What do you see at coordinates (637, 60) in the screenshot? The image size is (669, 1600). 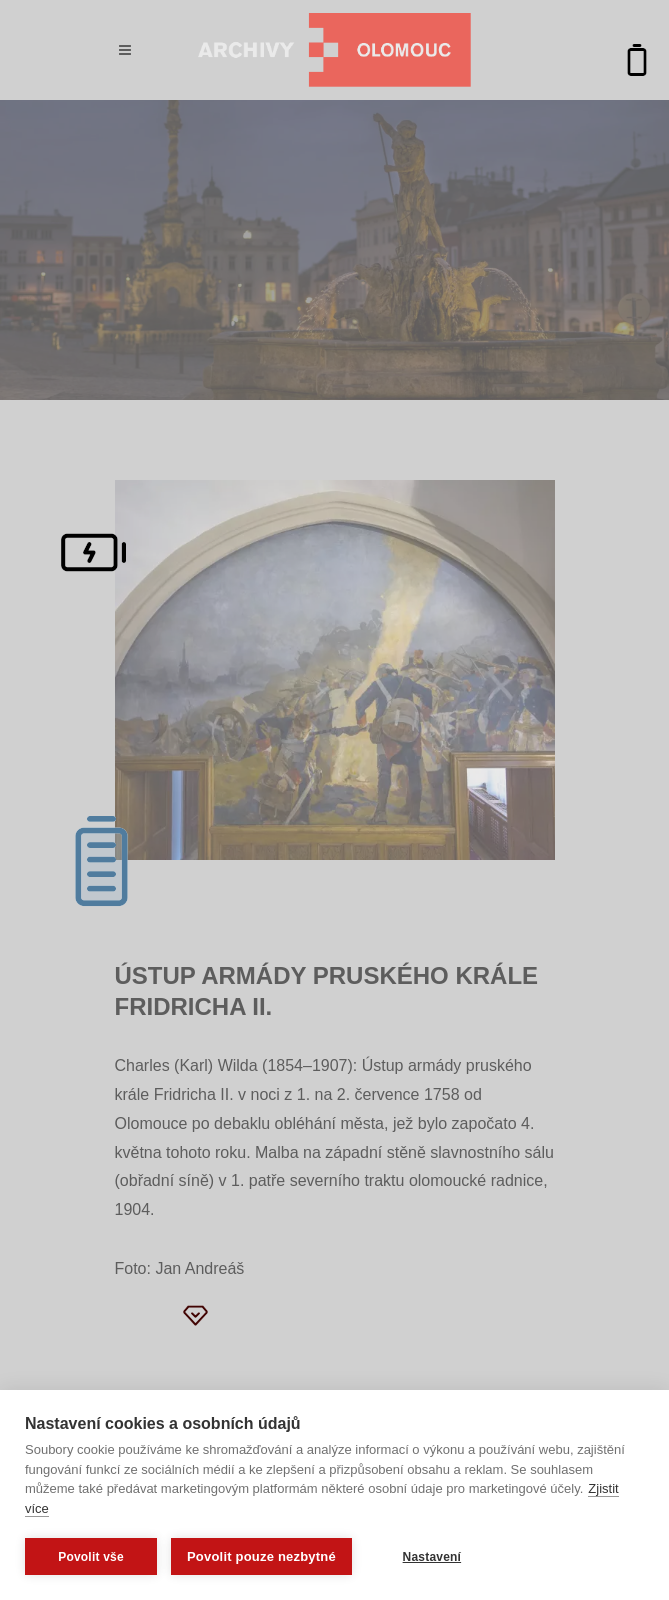 I see `indicates battery is empty or depleted` at bounding box center [637, 60].